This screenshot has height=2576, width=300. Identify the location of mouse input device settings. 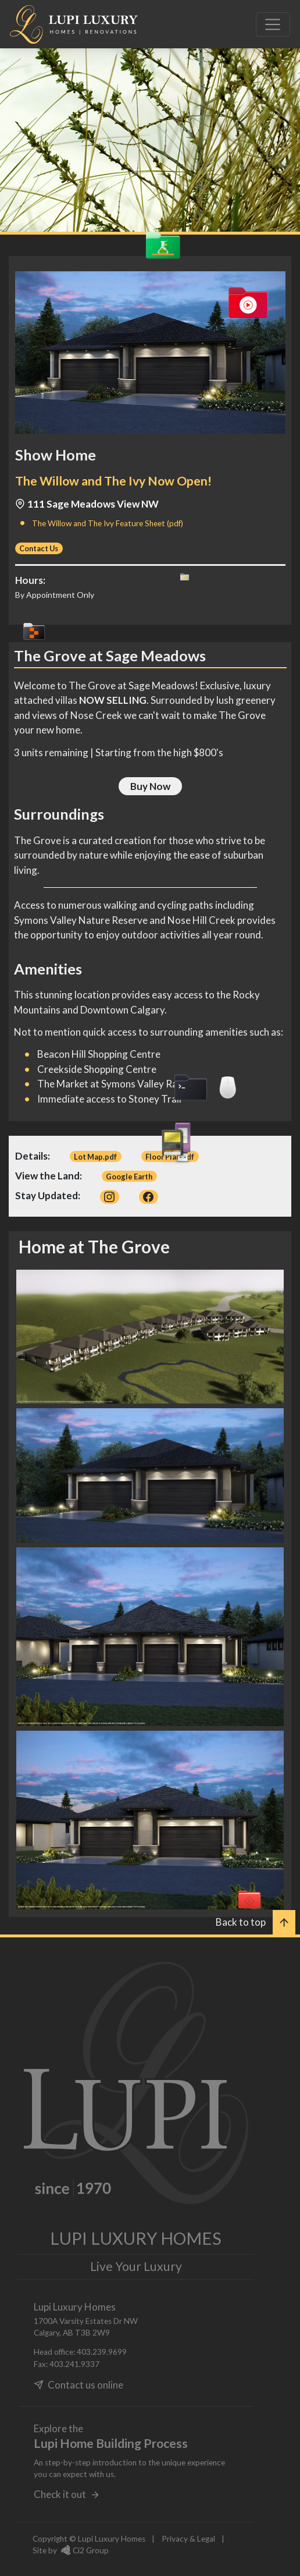
(228, 1087).